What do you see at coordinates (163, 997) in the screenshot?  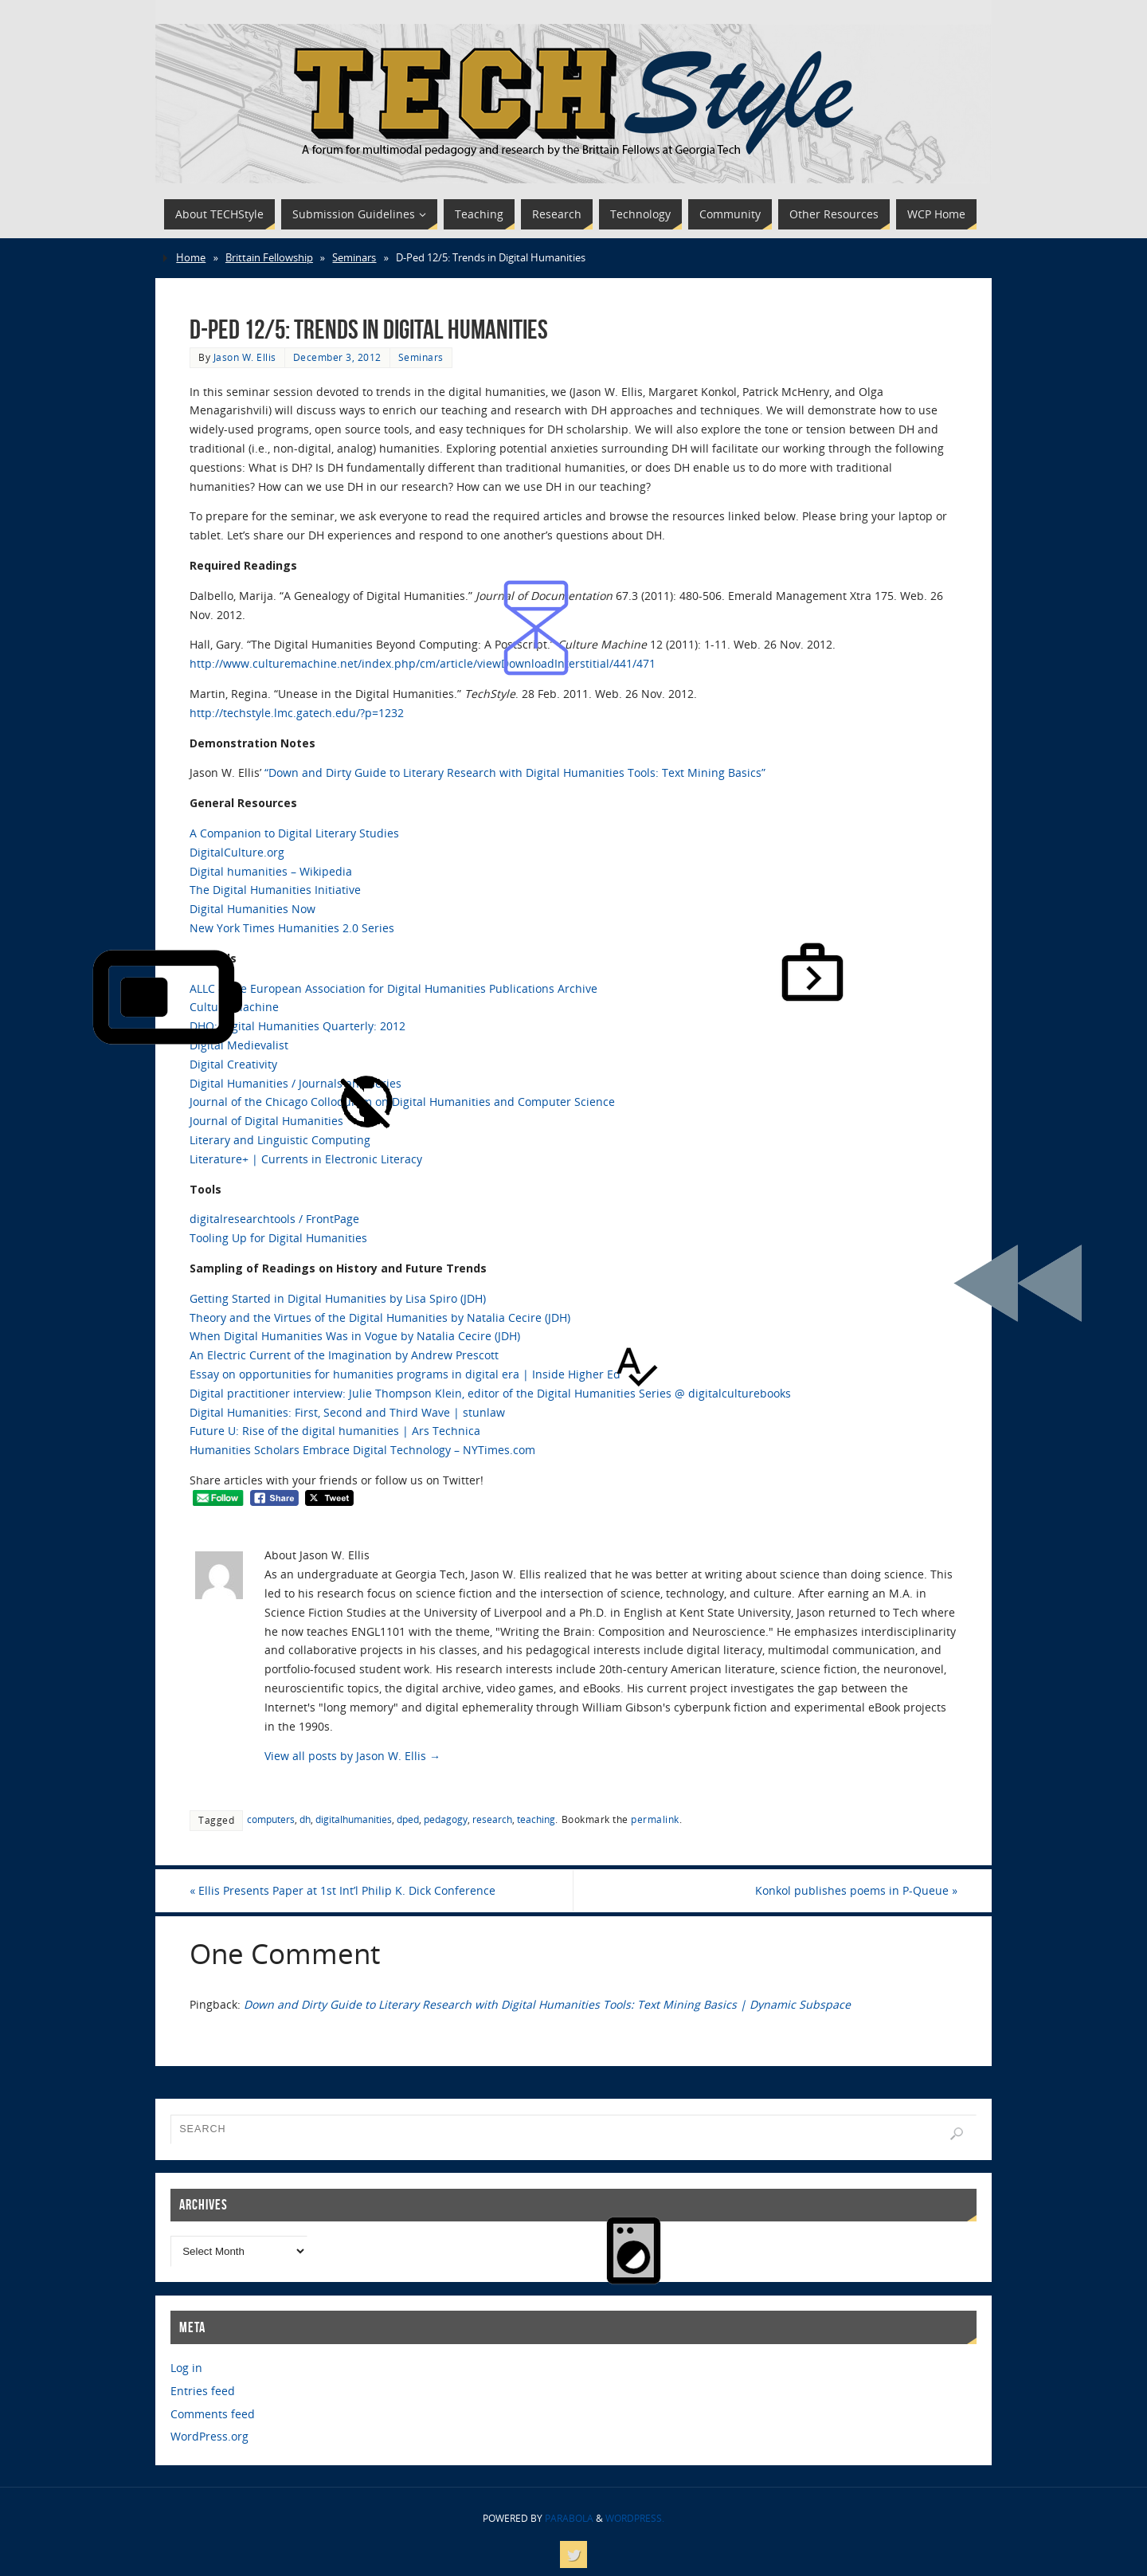 I see `indicates battery at approximately 50% charge` at bounding box center [163, 997].